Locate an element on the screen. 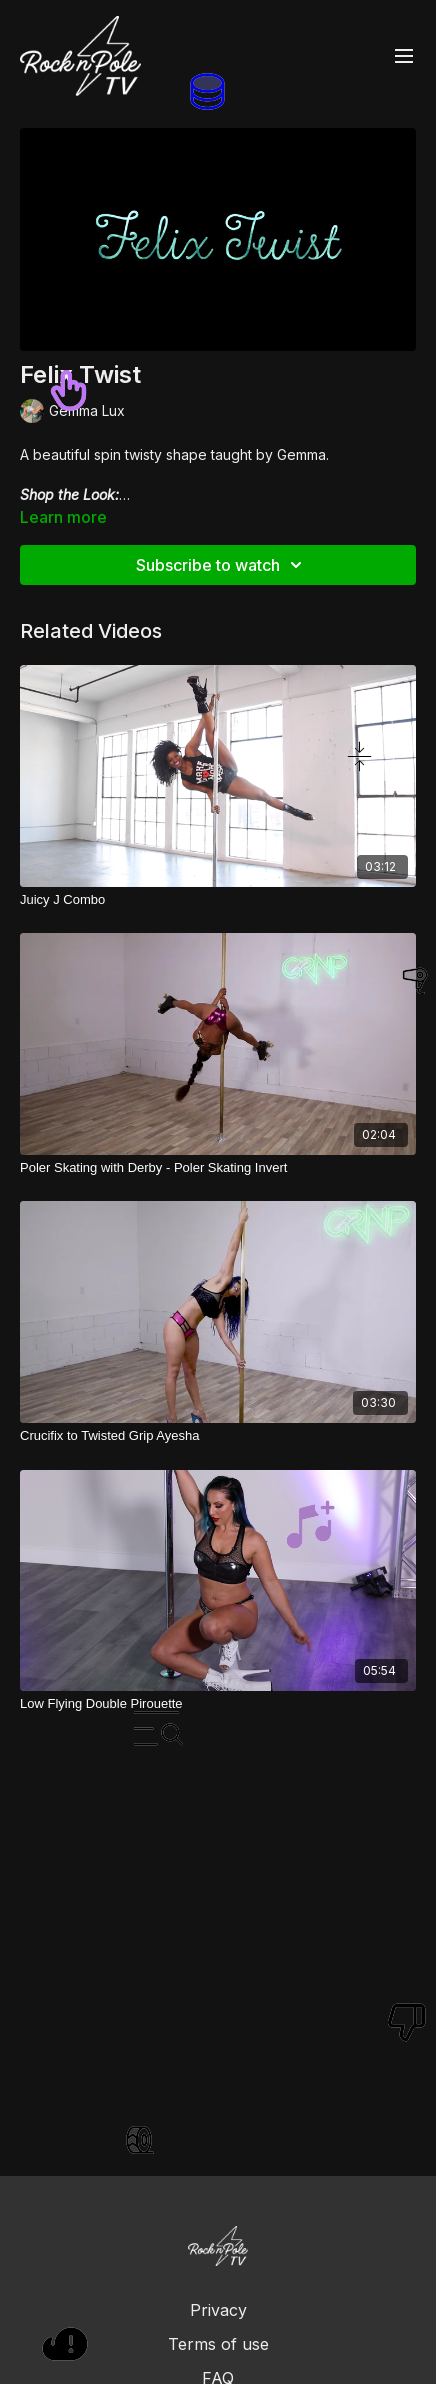 The image size is (436, 2384). search within a list or document is located at coordinates (156, 1728).